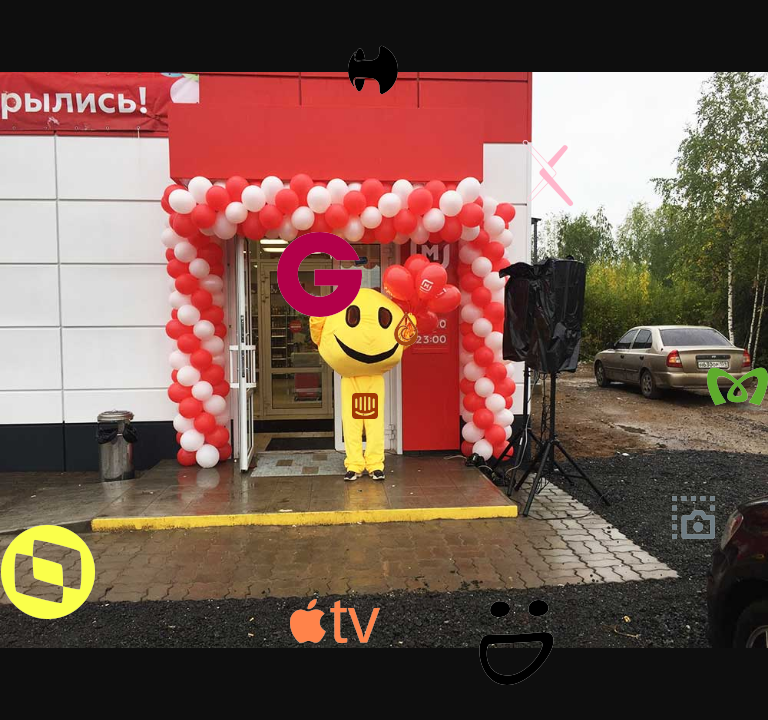  I want to click on visit arxiv preprint repository, so click(548, 173).